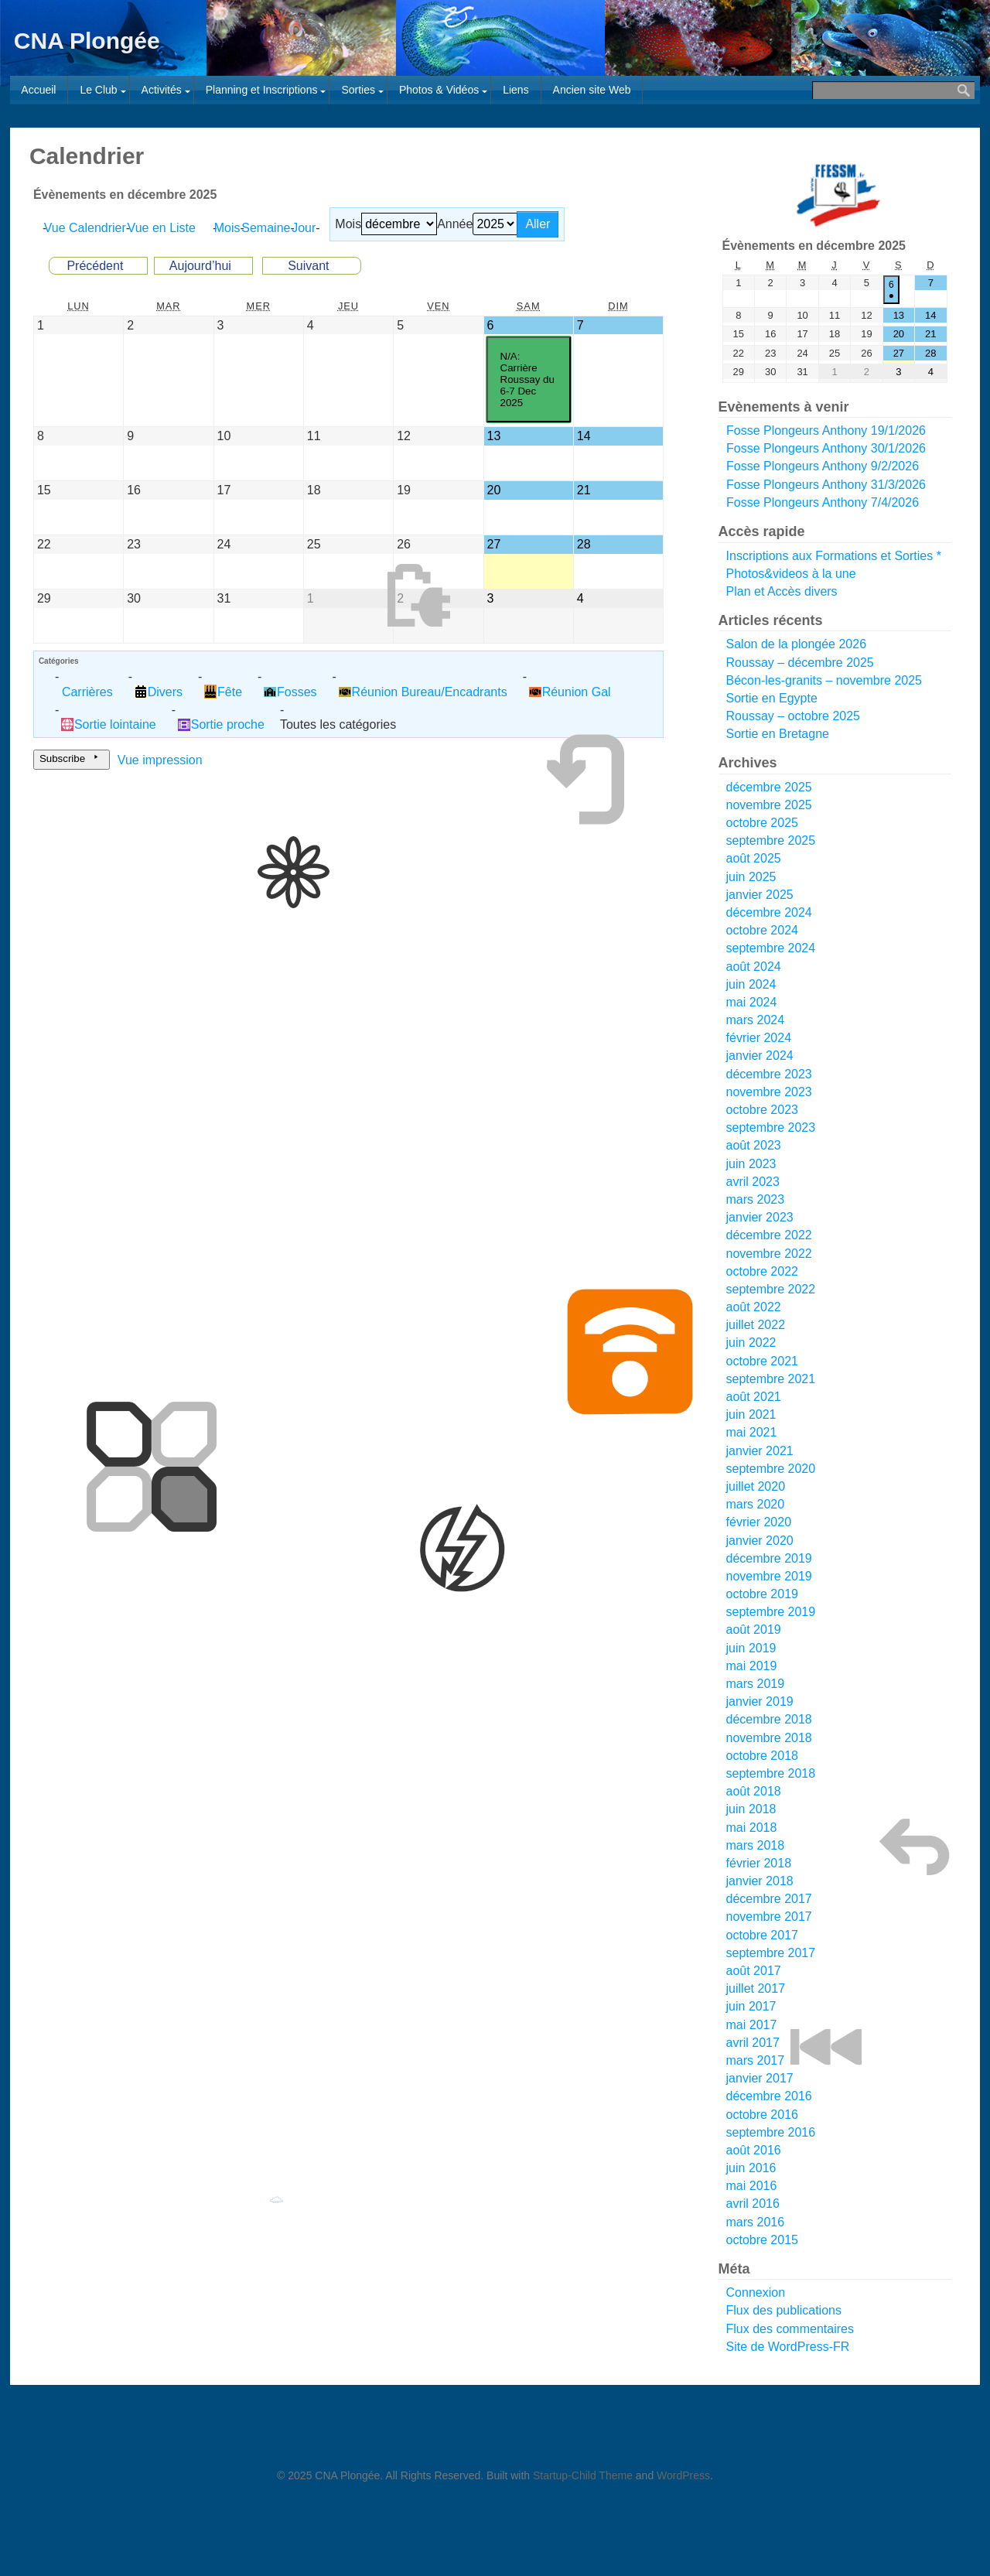 The width and height of the screenshot is (990, 2576). What do you see at coordinates (152, 1467) in the screenshot?
I see `connect or manage exchange account integration` at bounding box center [152, 1467].